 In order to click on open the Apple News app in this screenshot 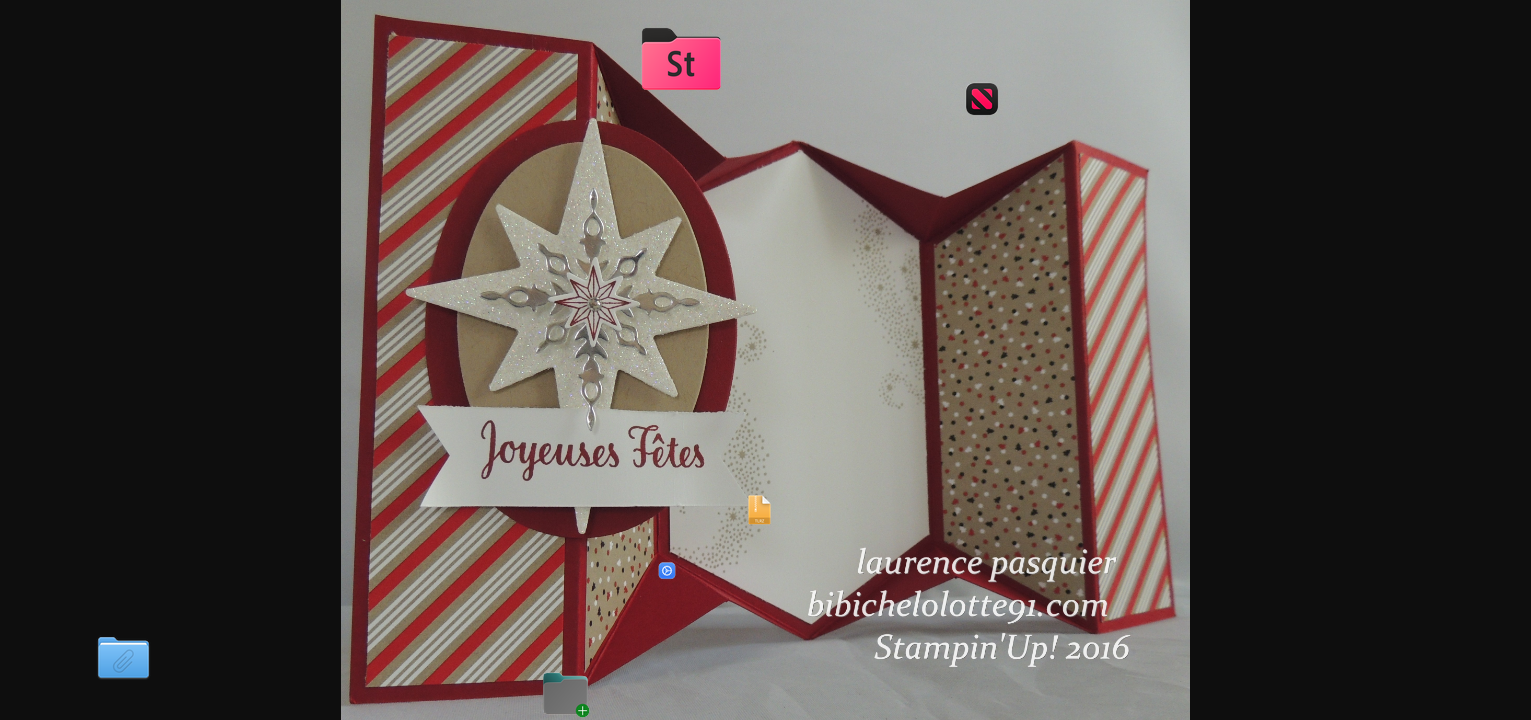, I will do `click(982, 99)`.